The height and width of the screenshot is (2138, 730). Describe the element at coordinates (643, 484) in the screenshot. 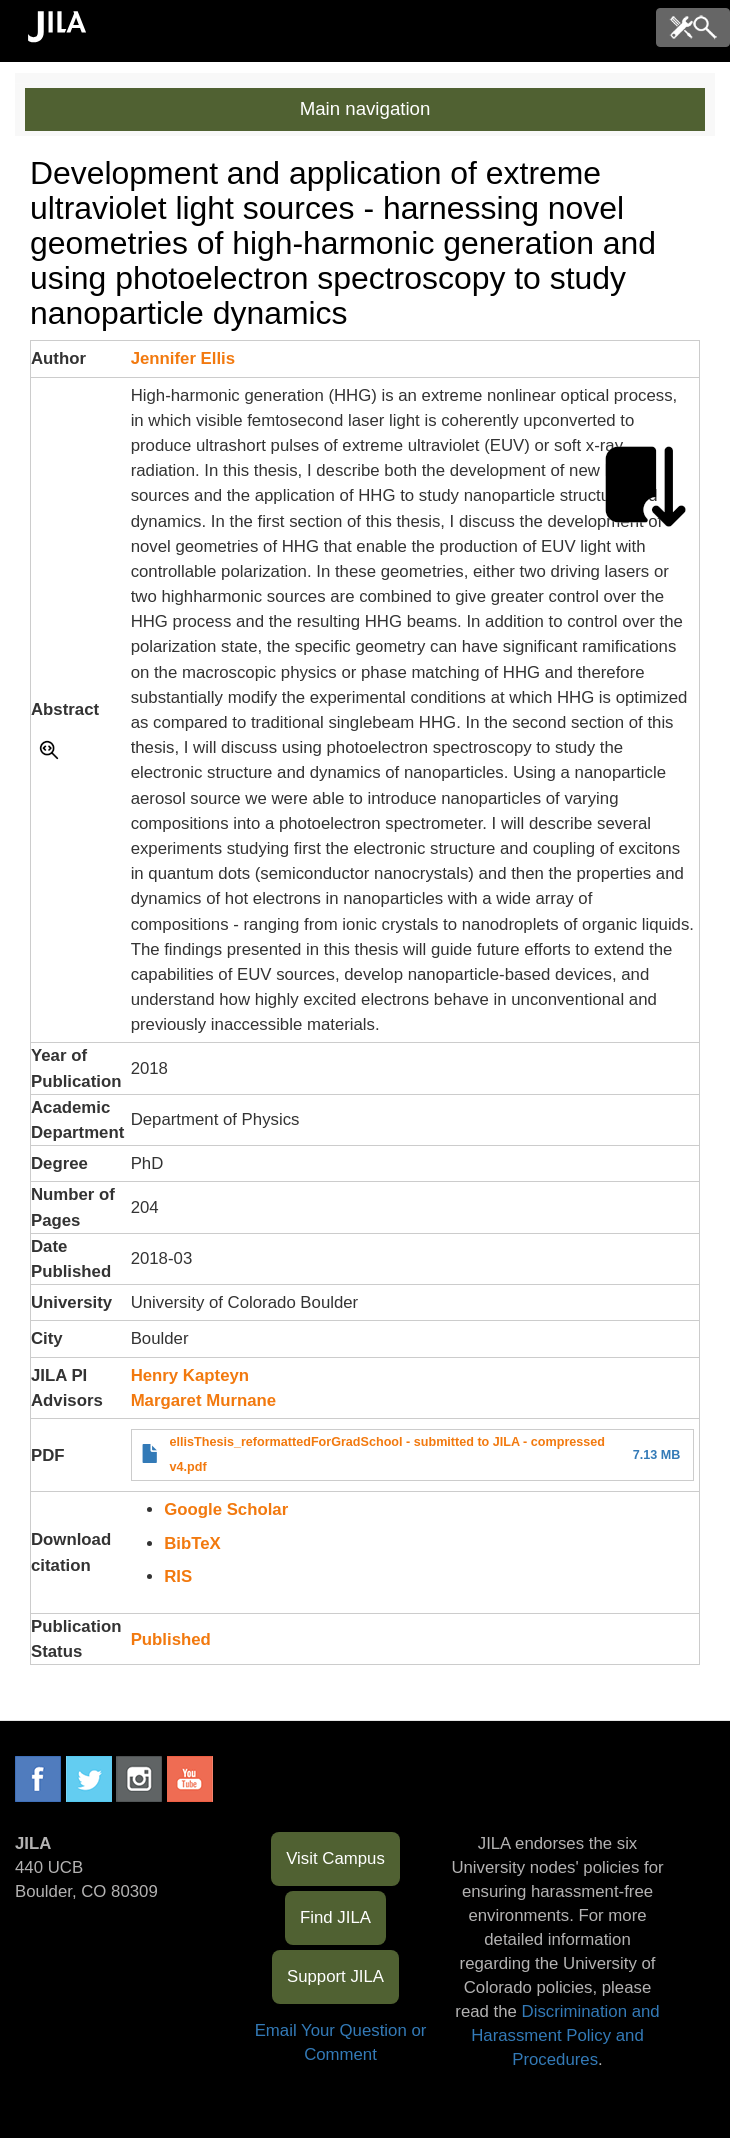

I see `auto-fit content to bottom of container` at that location.